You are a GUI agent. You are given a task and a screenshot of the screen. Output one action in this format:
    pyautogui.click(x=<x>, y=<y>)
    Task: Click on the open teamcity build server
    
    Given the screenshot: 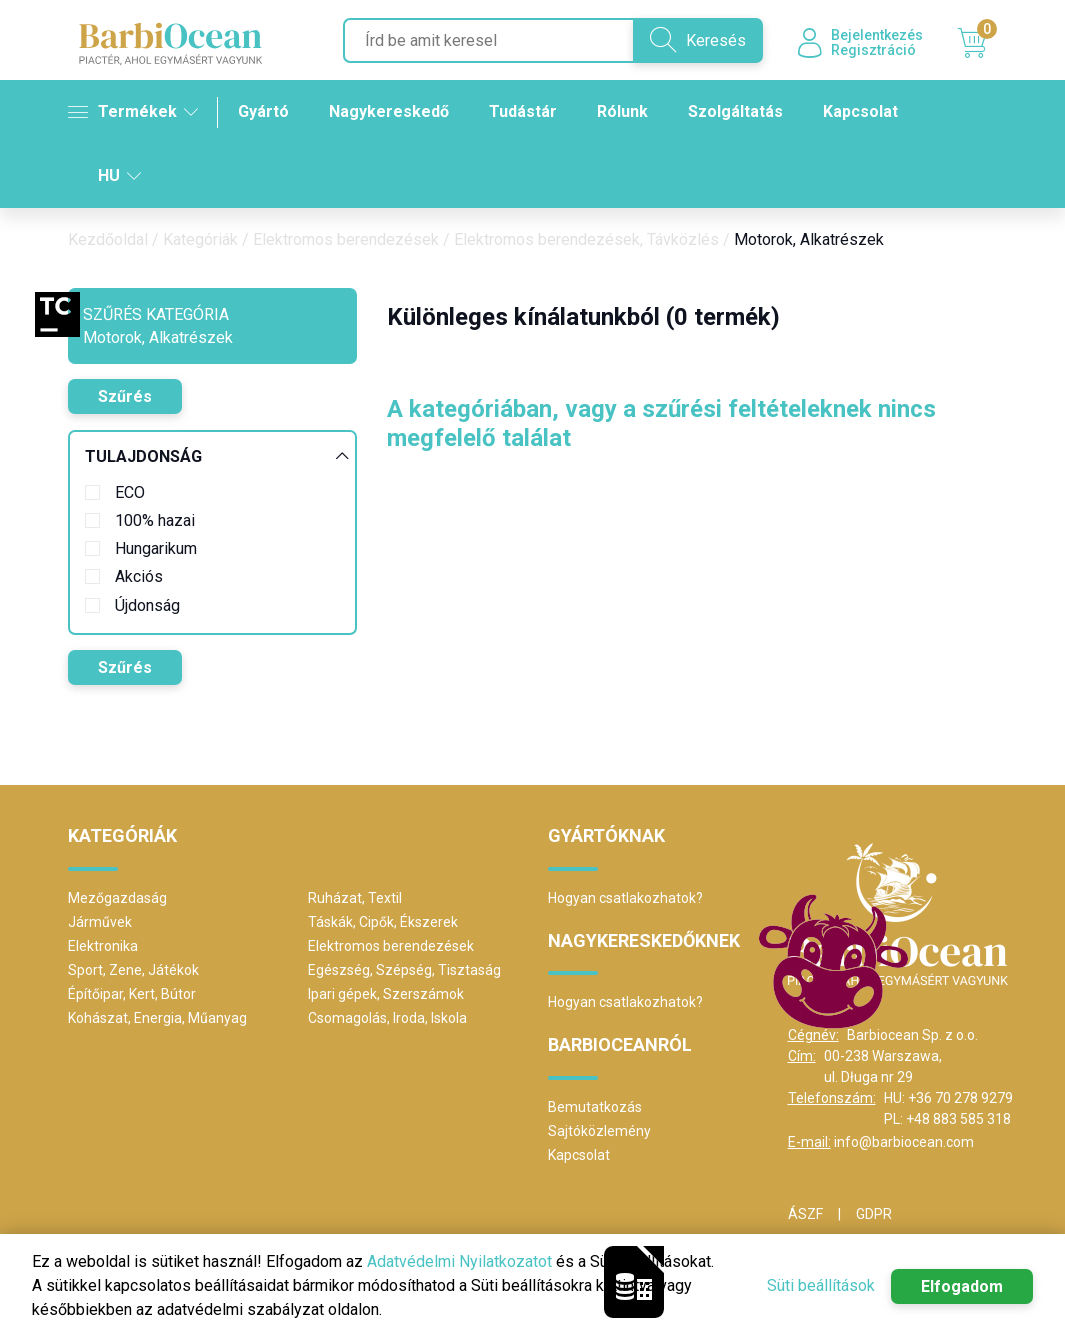 What is the action you would take?
    pyautogui.click(x=57, y=314)
    